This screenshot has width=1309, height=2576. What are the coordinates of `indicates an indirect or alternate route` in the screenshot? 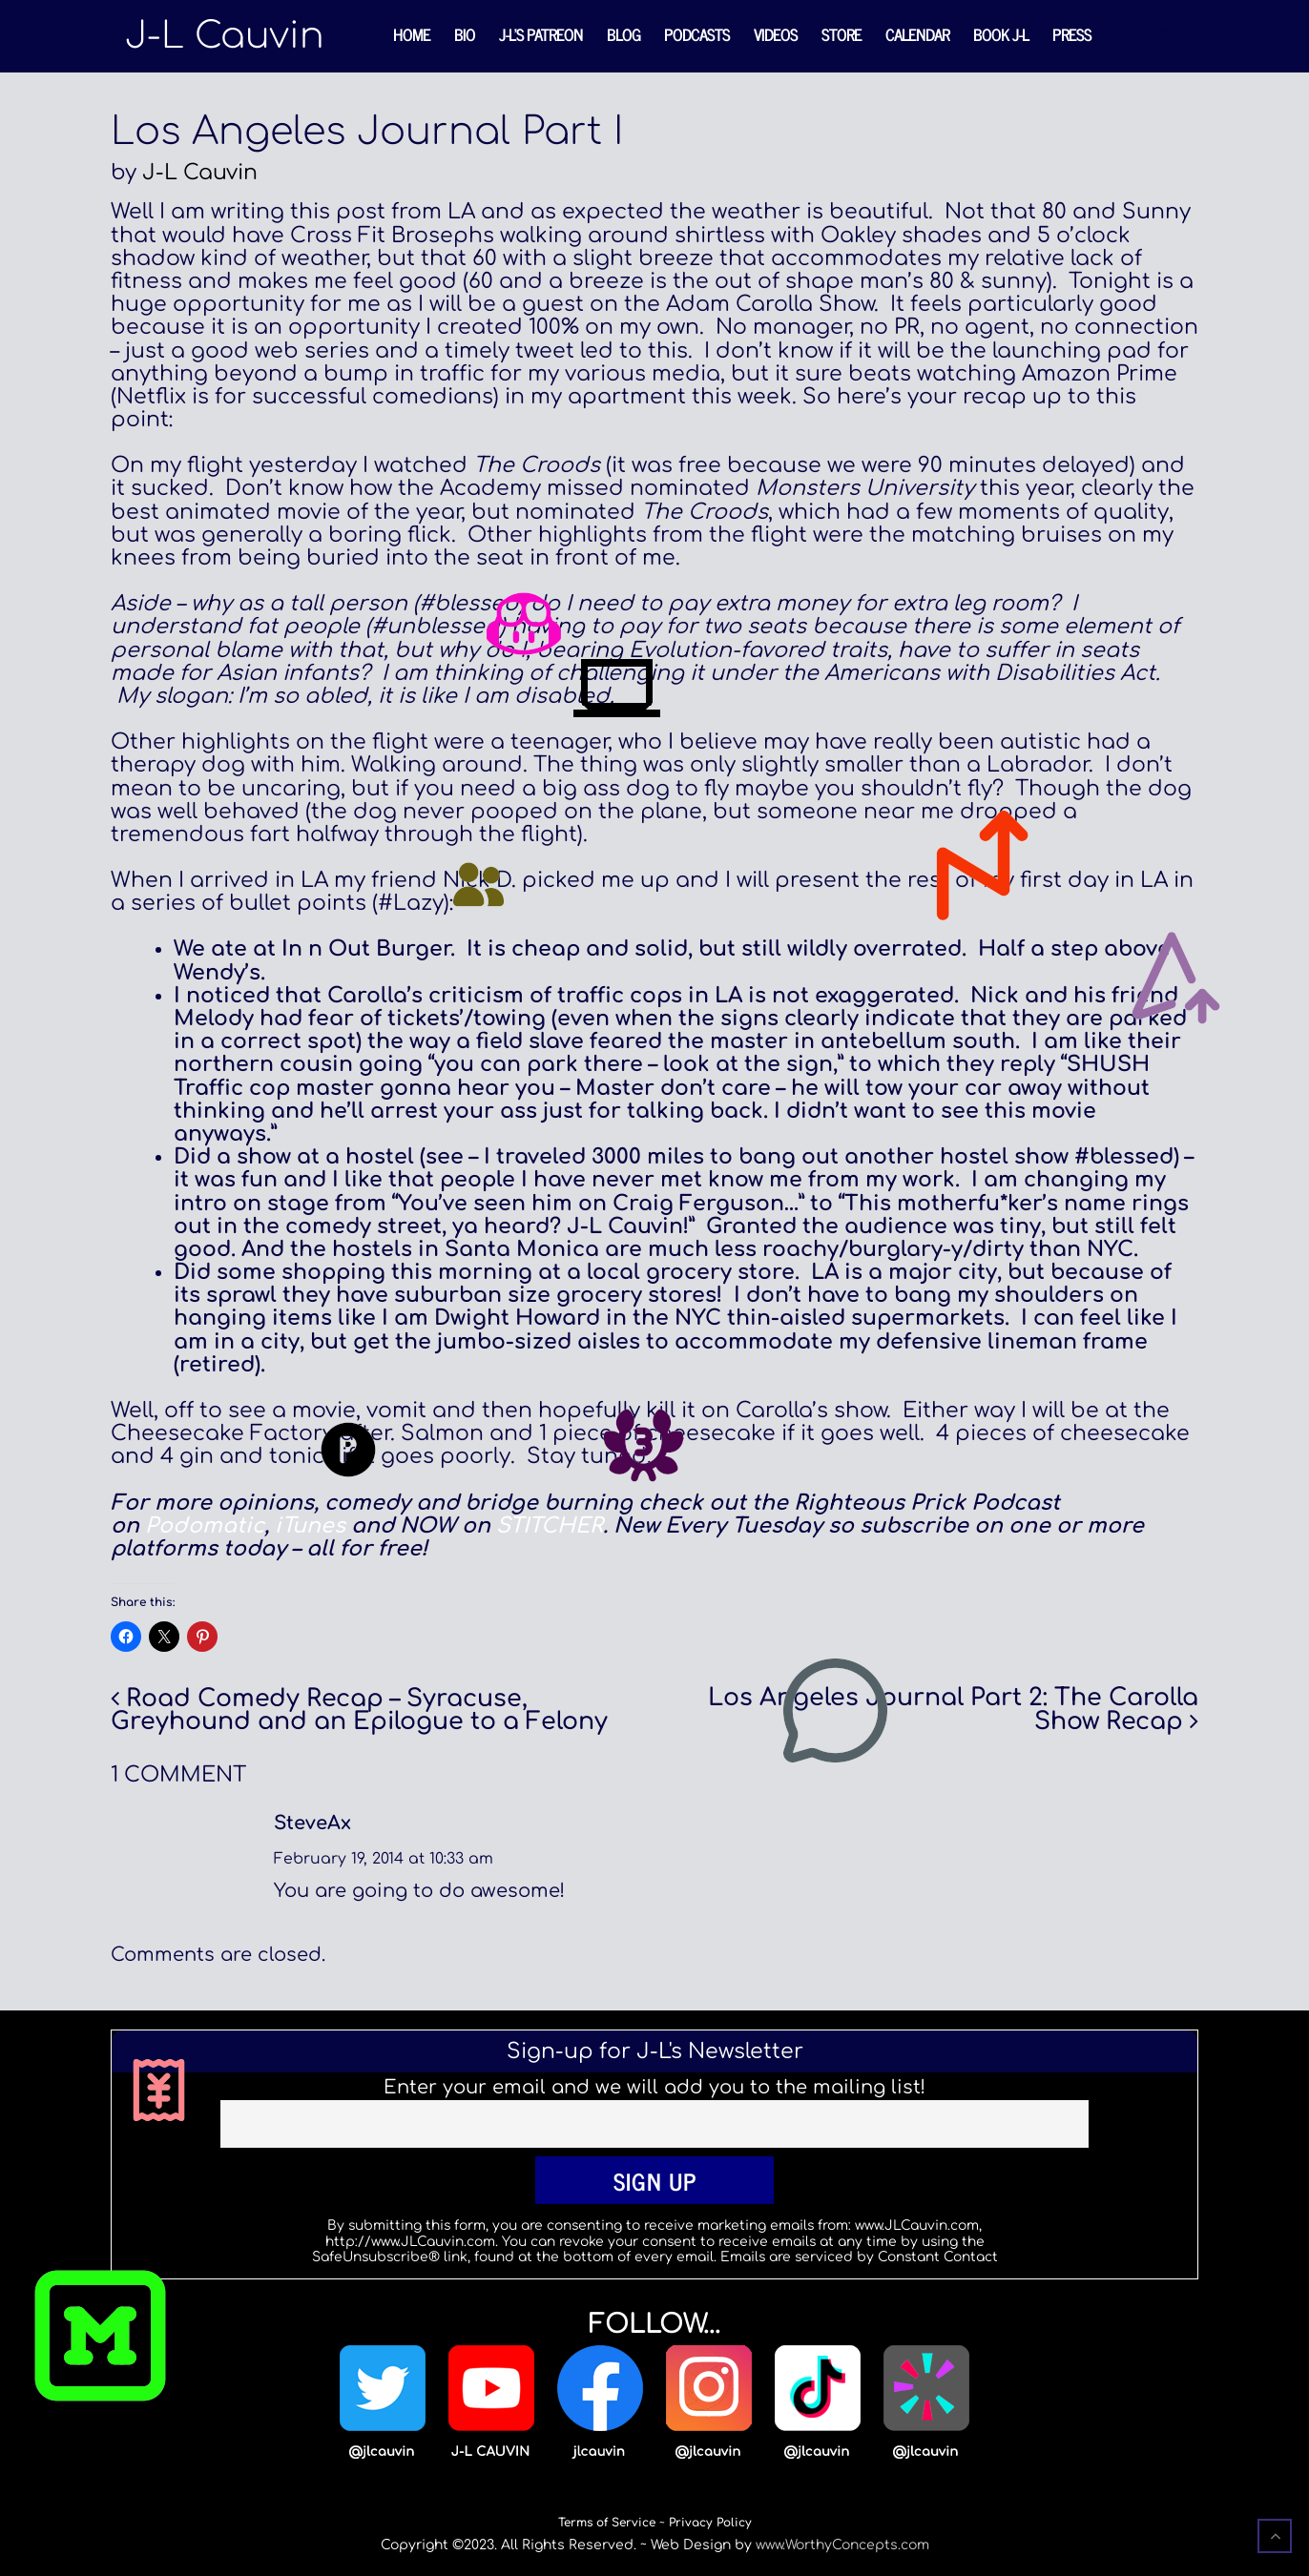 It's located at (979, 865).